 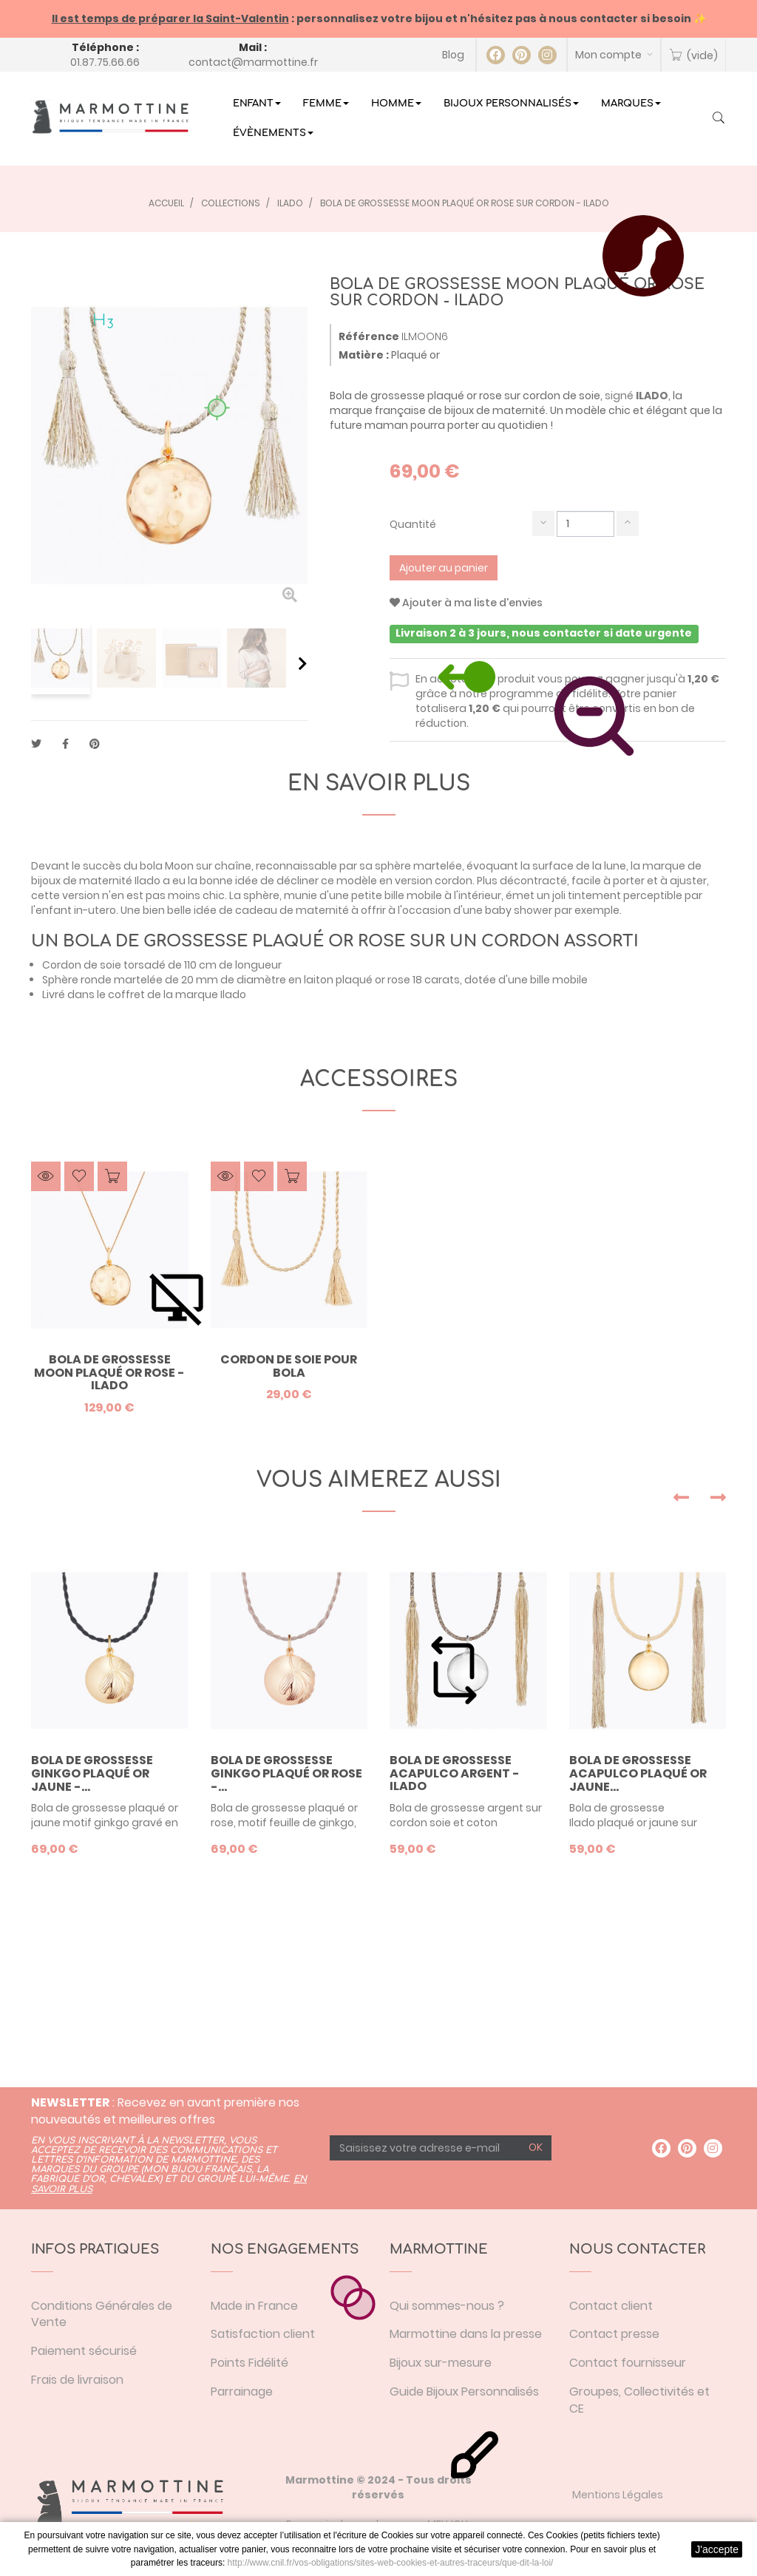 What do you see at coordinates (177, 1298) in the screenshot?
I see `desktop access is currently disabled` at bounding box center [177, 1298].